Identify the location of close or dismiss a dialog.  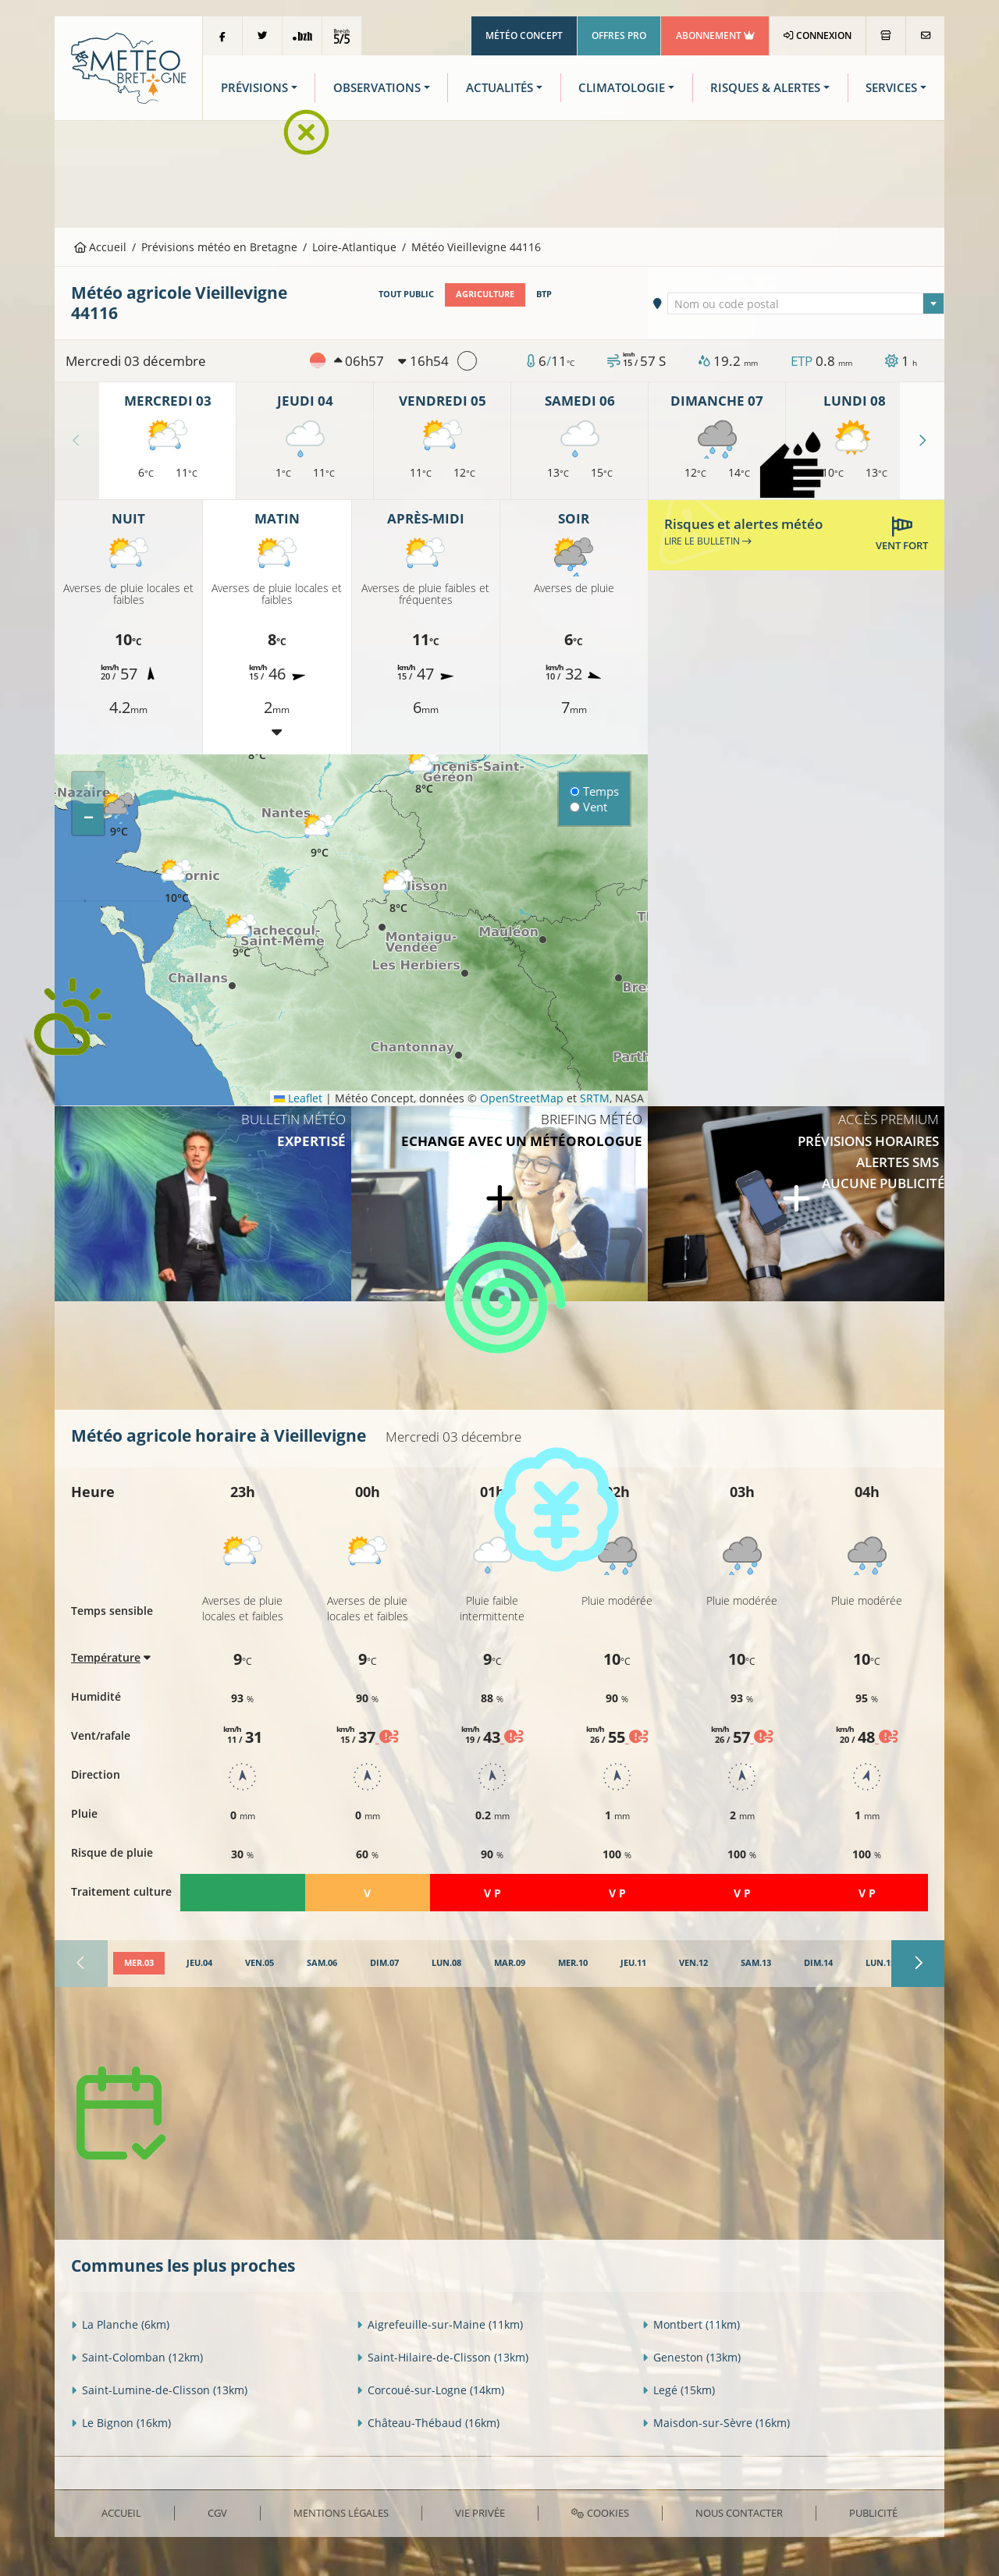
(306, 132).